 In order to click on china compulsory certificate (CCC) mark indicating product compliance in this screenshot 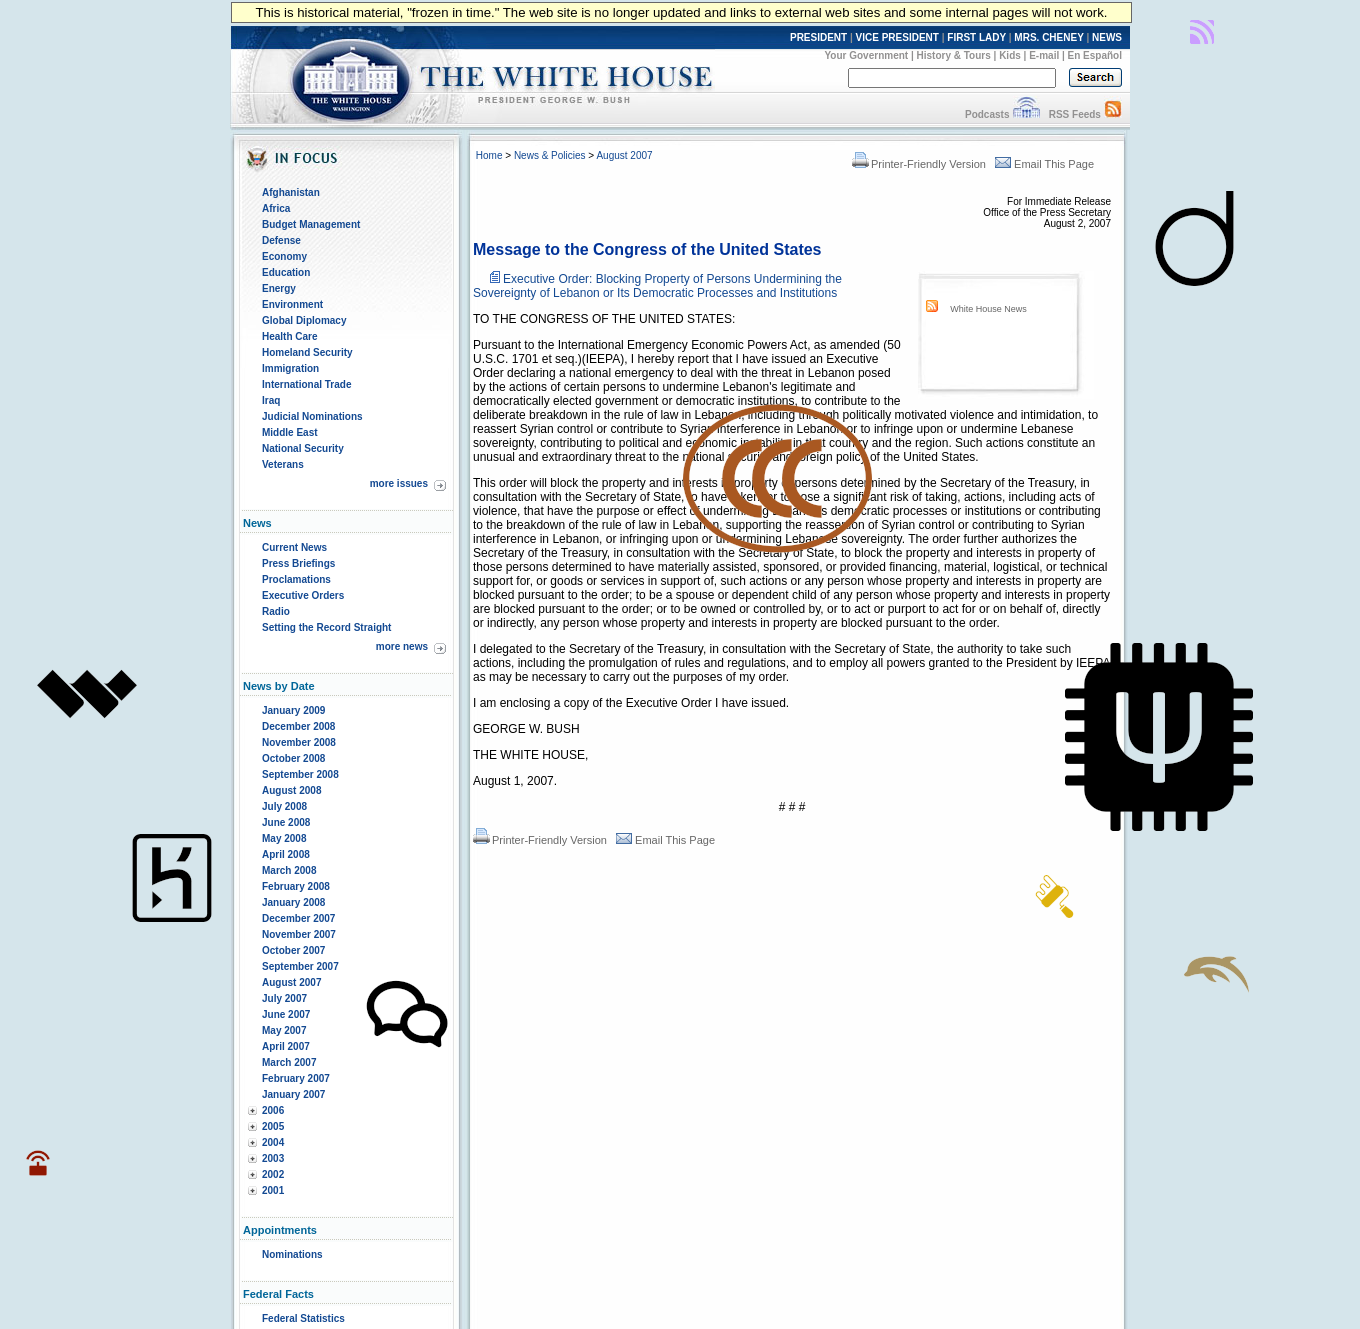, I will do `click(777, 478)`.